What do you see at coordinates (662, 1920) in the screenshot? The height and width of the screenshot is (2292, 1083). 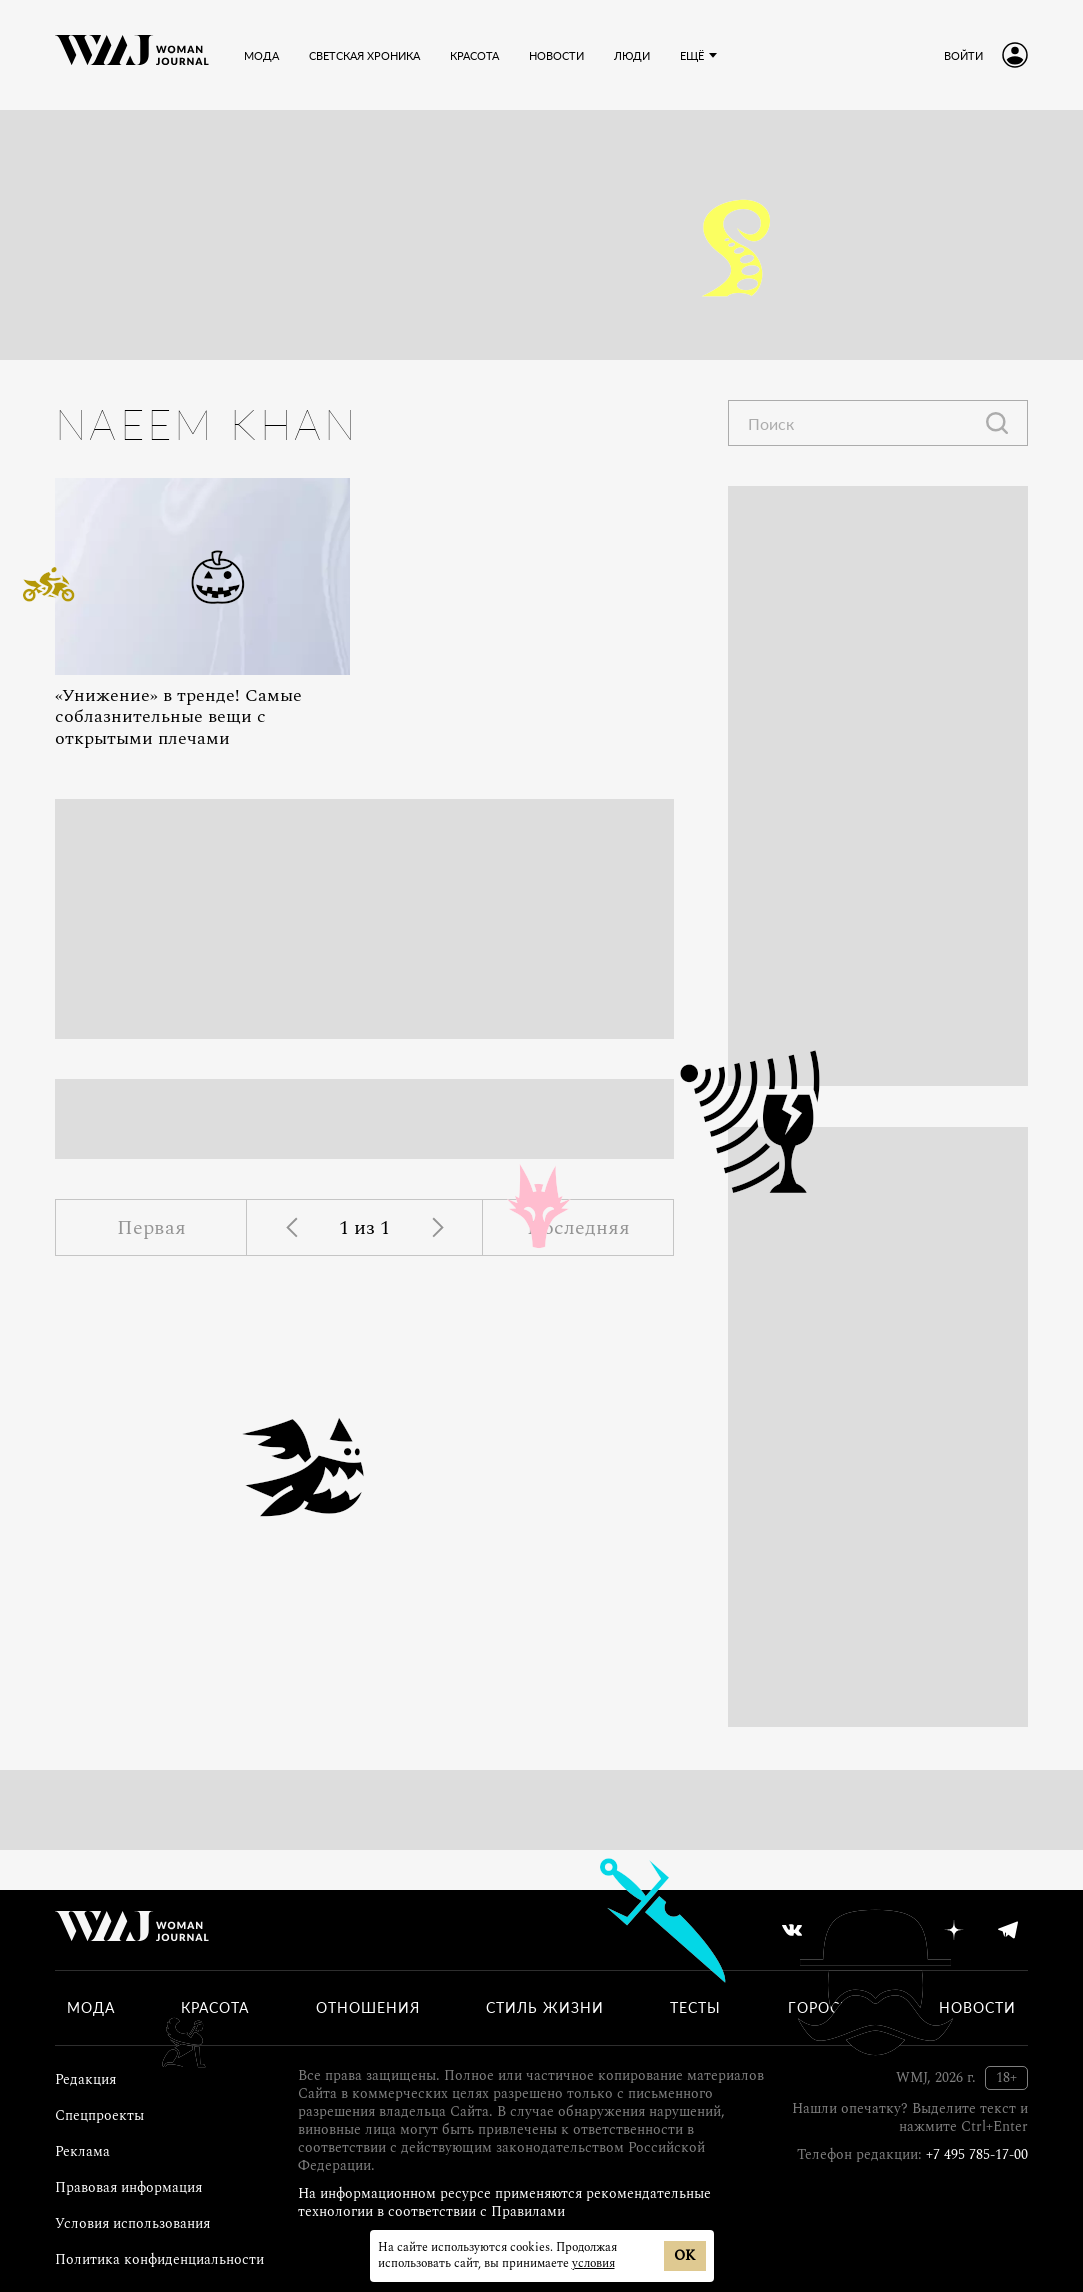 I see `select a ritual or sacrifice action in a game` at bounding box center [662, 1920].